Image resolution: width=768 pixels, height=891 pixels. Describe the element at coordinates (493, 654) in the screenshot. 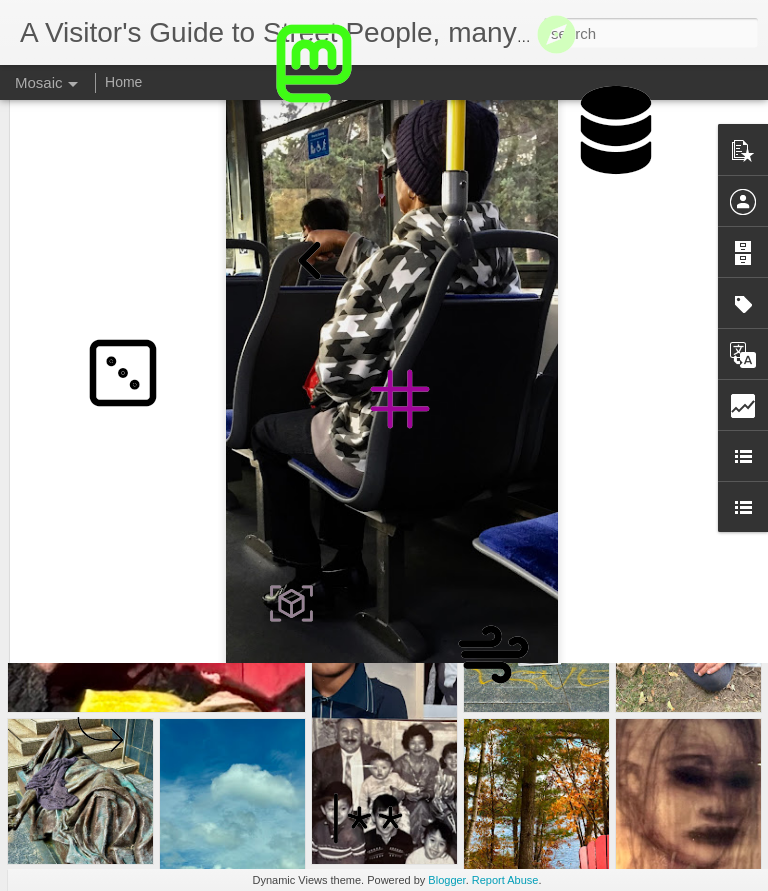

I see `view current wind conditions` at that location.